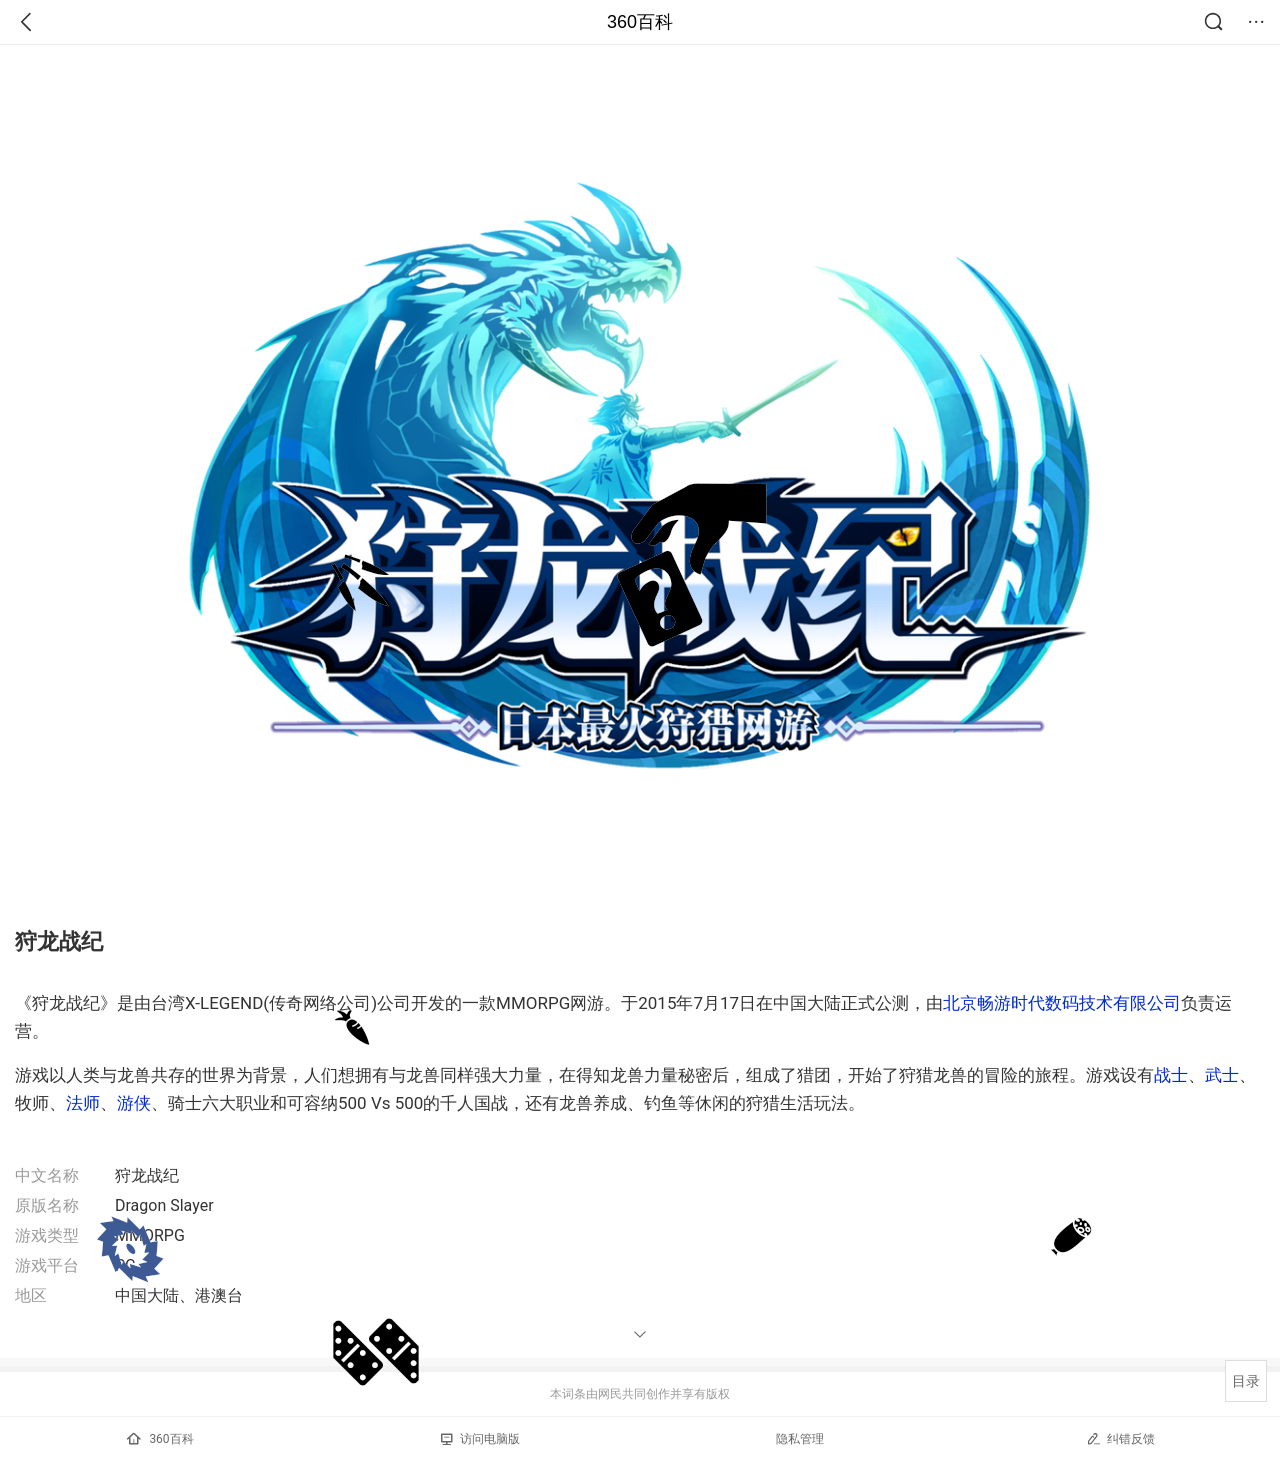  Describe the element at coordinates (359, 582) in the screenshot. I see `access kitchen tools or cutlery options` at that location.